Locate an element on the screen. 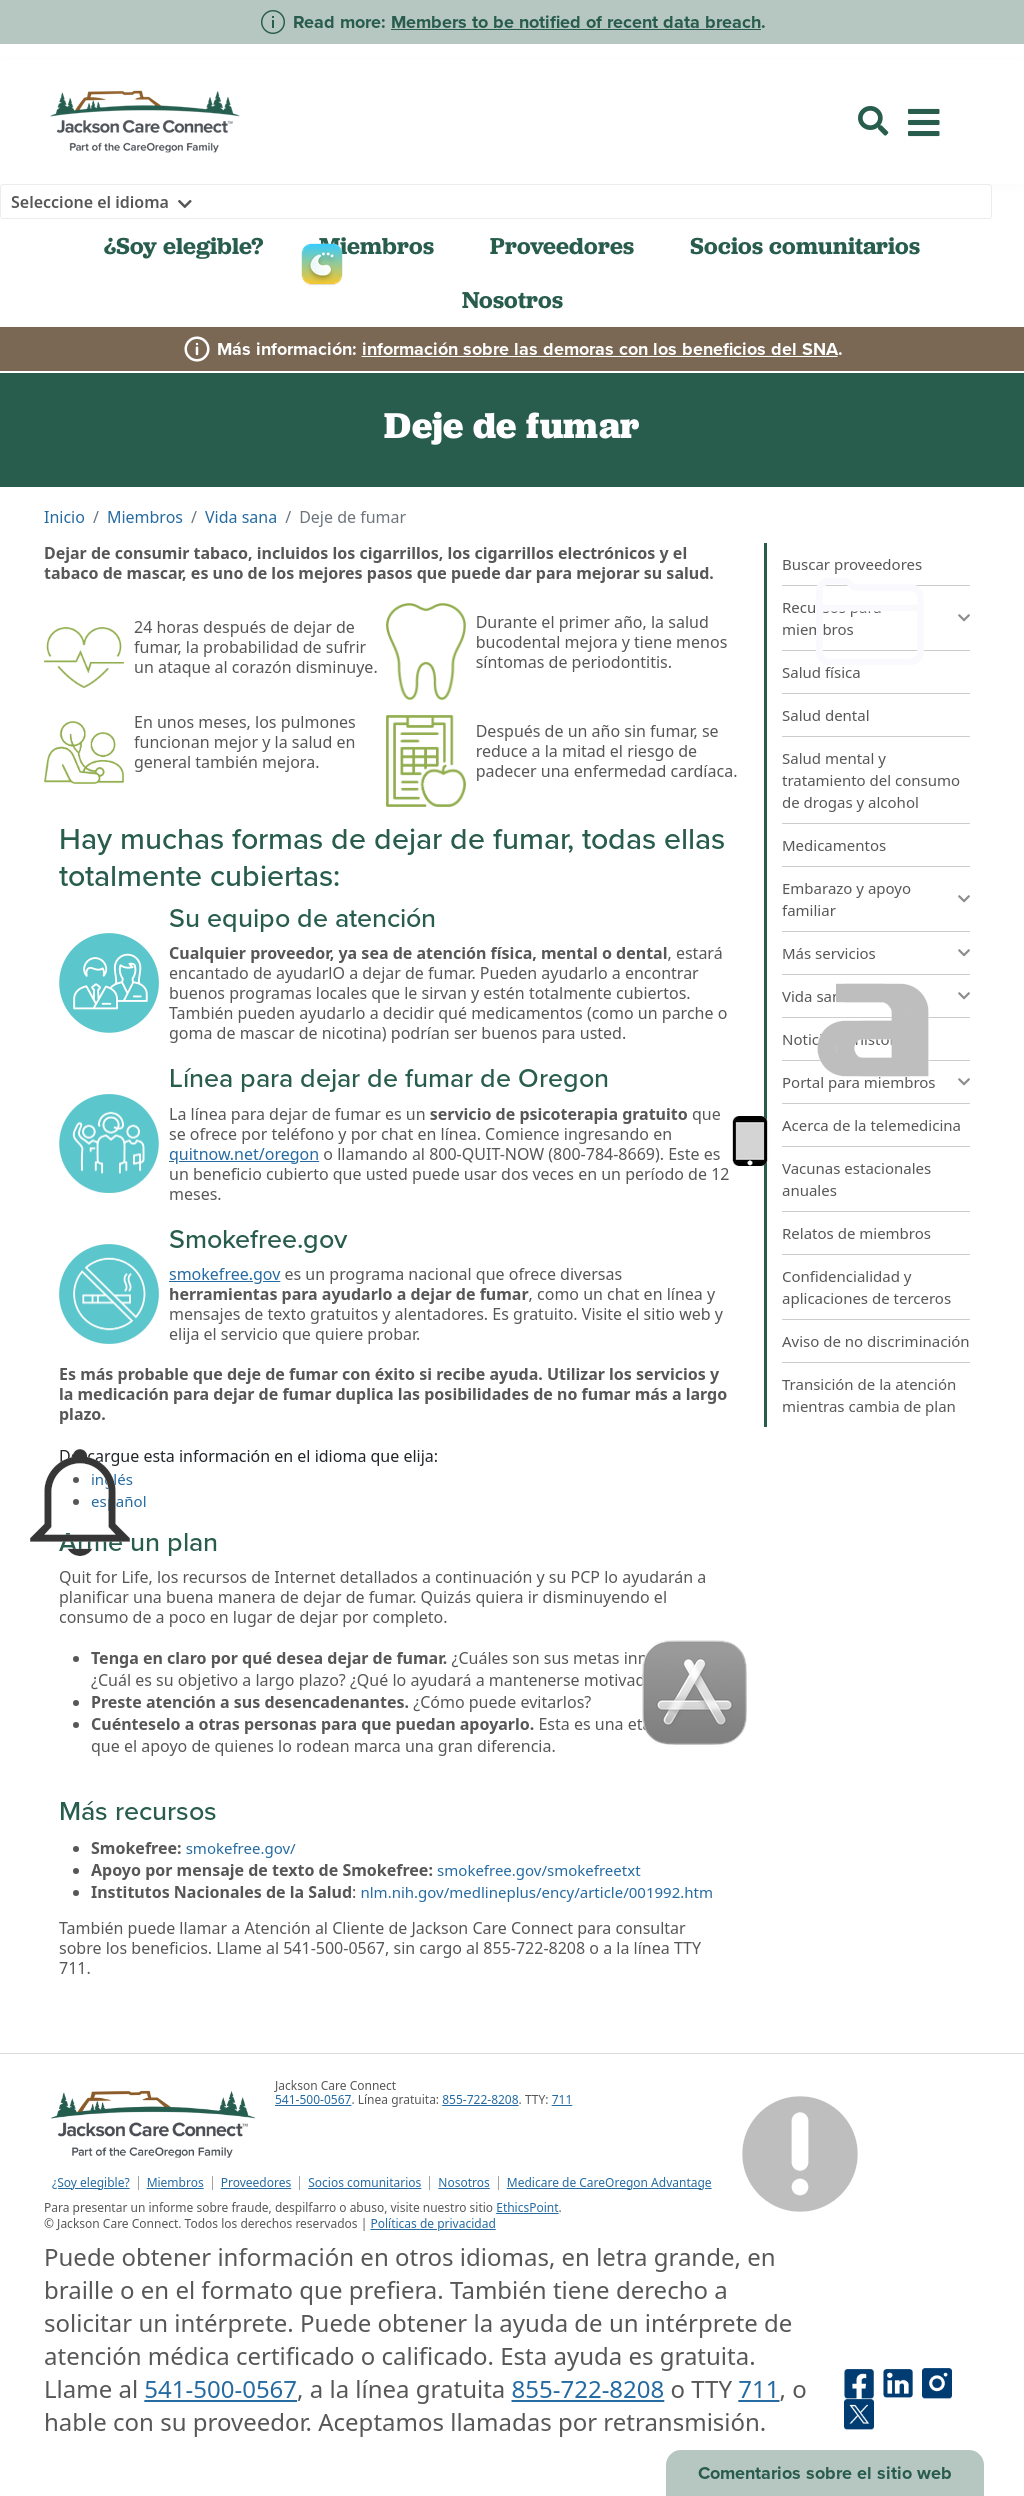 Image resolution: width=1024 pixels, height=2496 pixels. view connected iPad Air device is located at coordinates (750, 1141).